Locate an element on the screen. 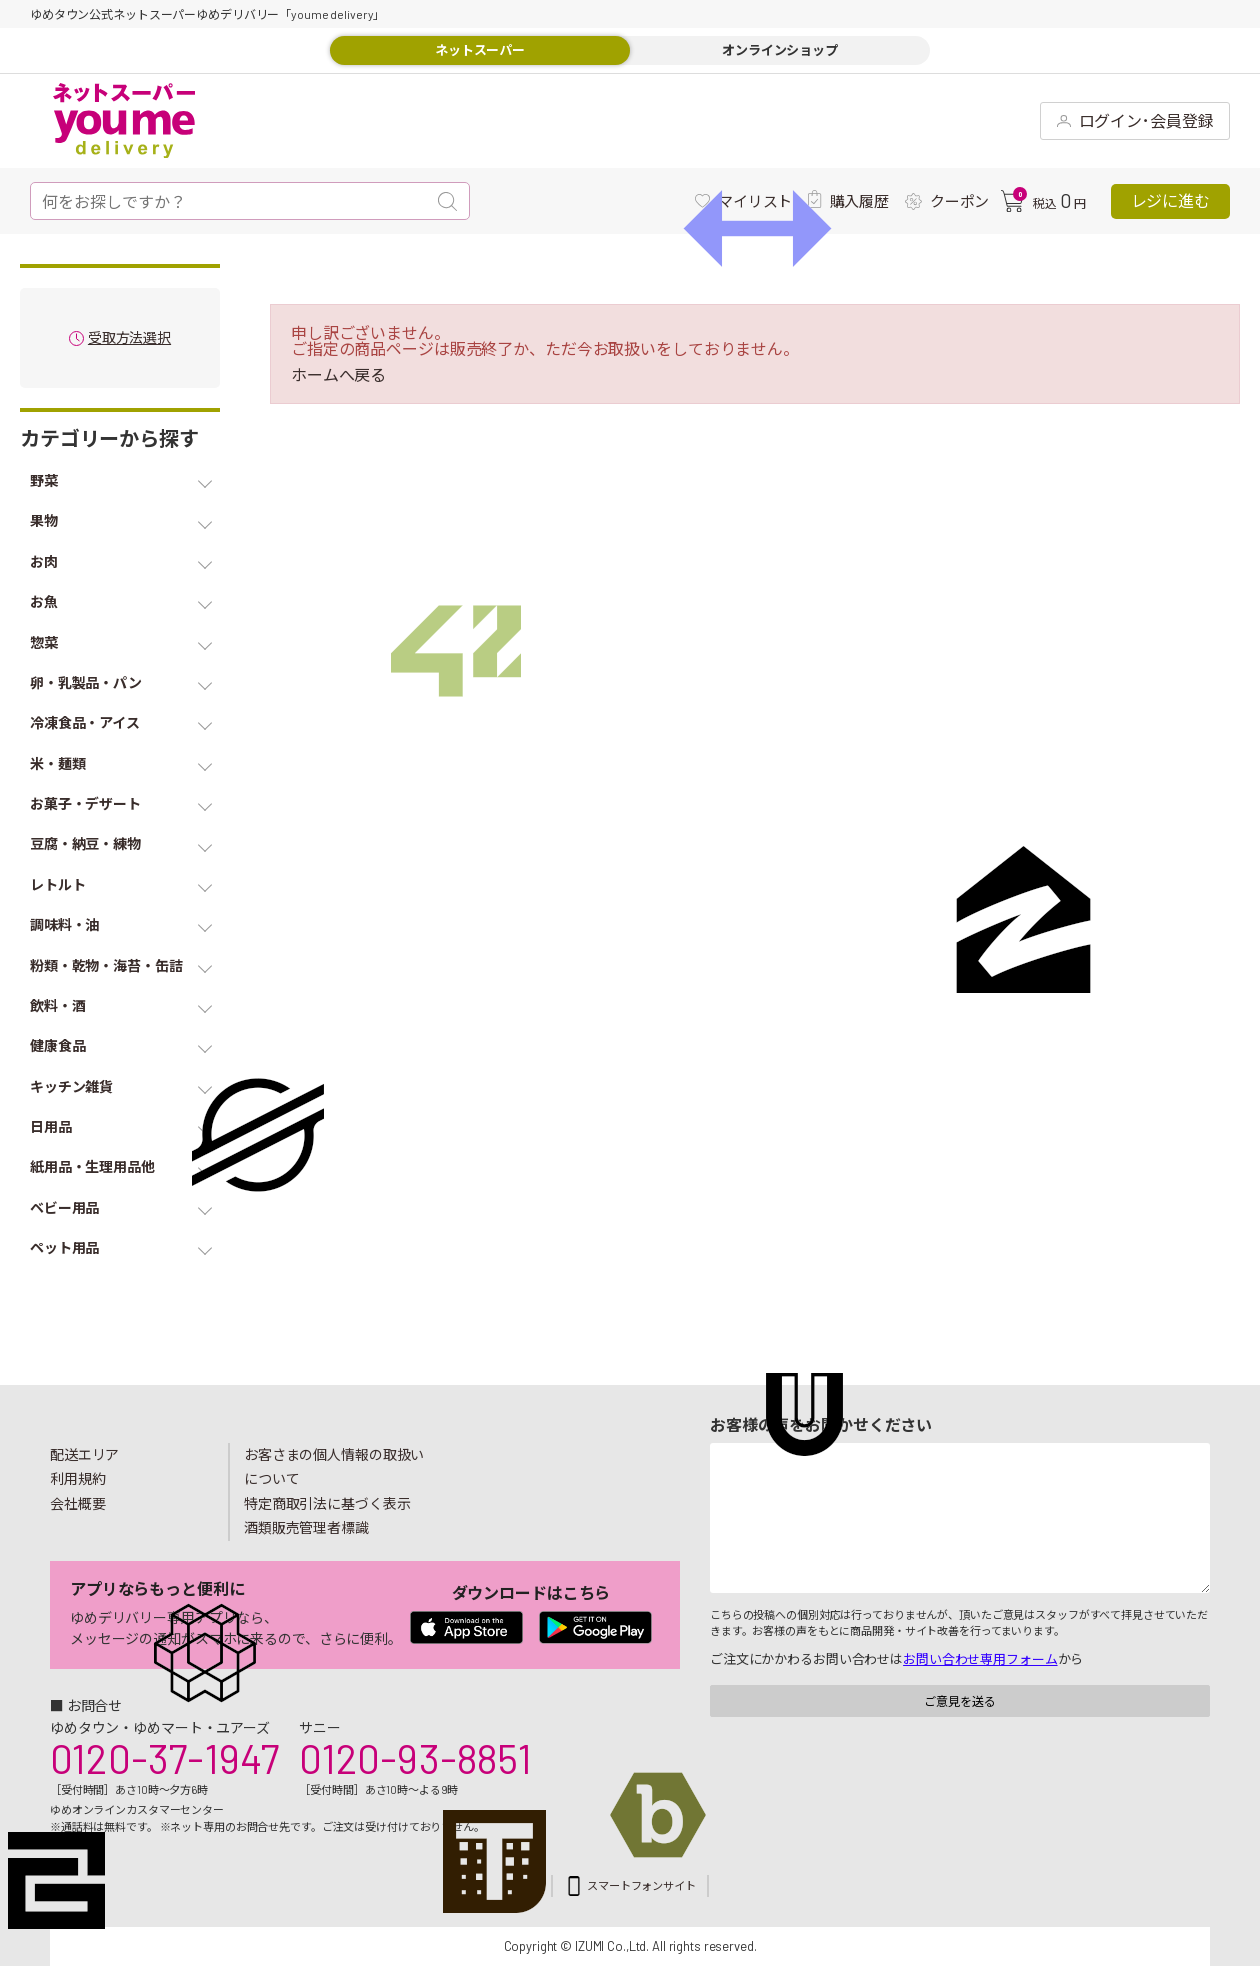 The image size is (1260, 1966). expand content horizontally is located at coordinates (757, 228).